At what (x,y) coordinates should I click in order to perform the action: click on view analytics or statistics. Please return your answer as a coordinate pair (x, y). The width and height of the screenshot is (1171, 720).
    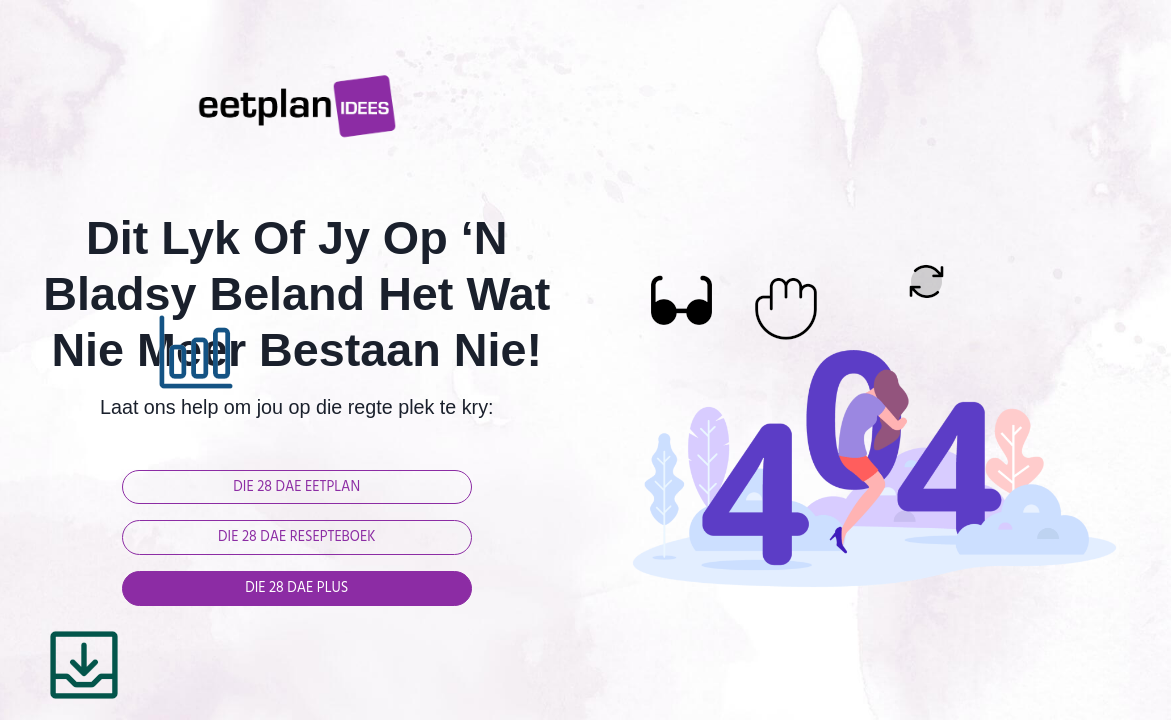
    Looking at the image, I should click on (196, 352).